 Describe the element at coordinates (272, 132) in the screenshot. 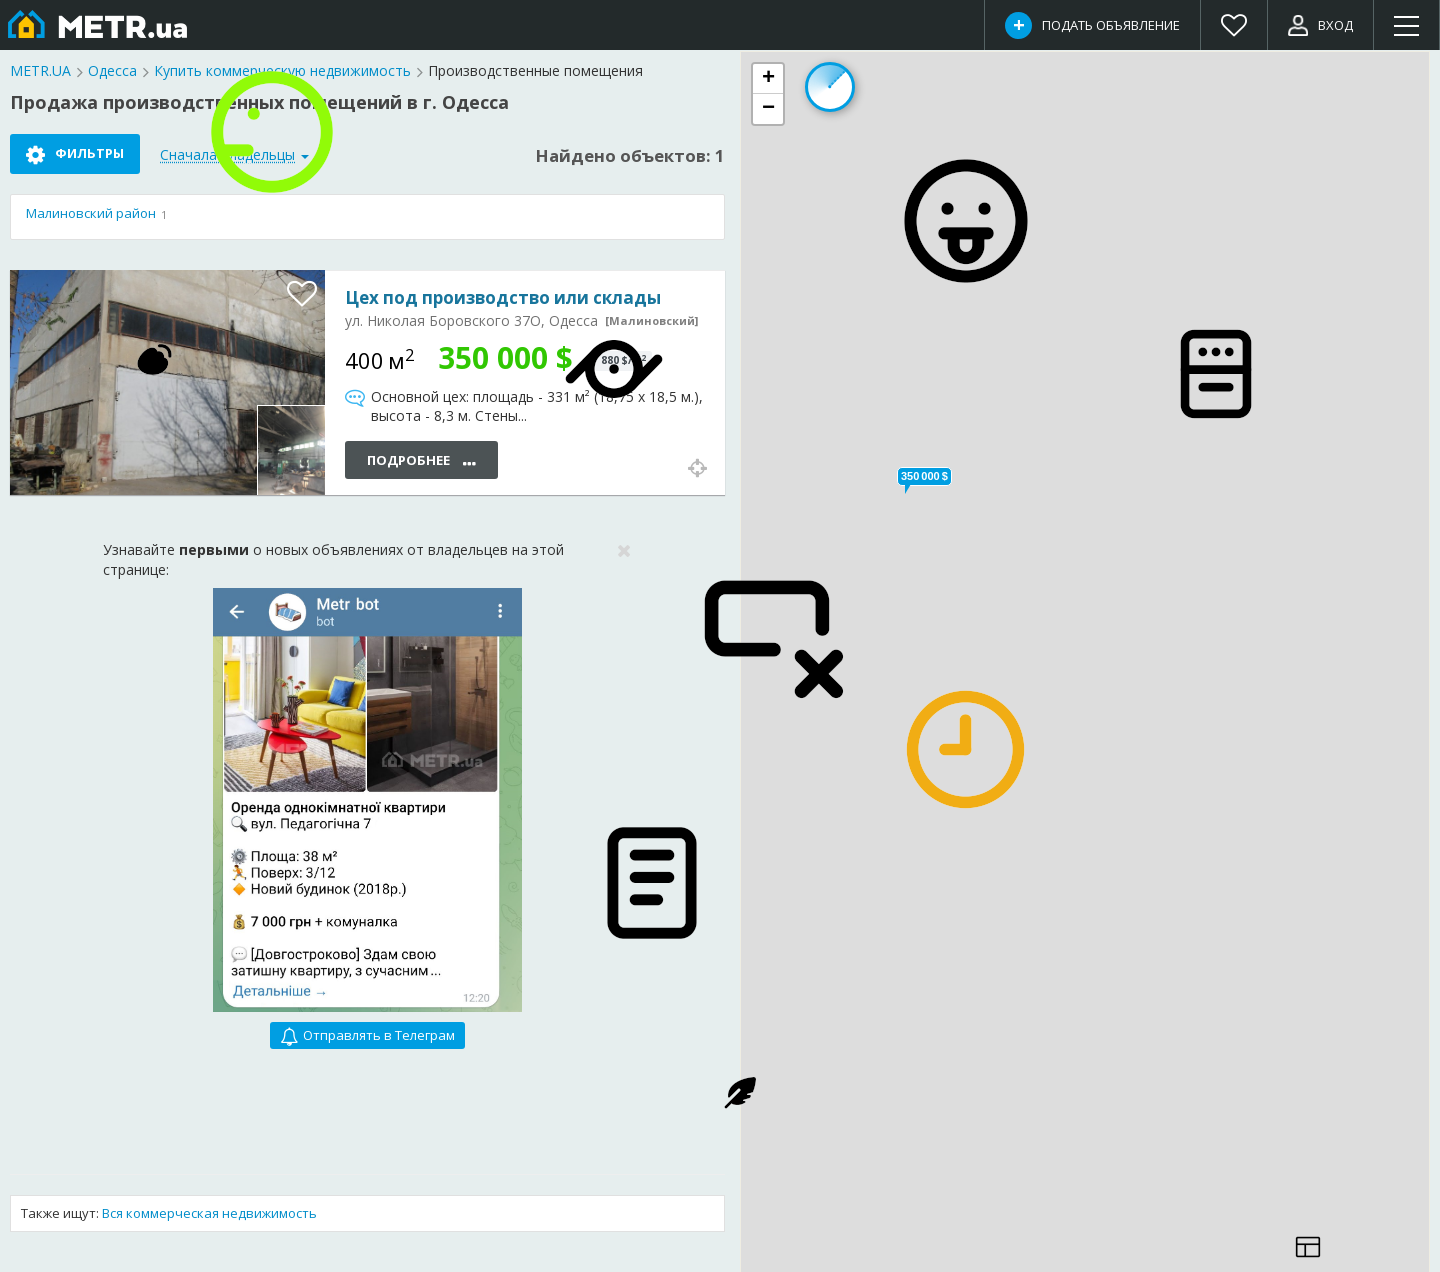

I see `emoji or reaction looking left` at that location.